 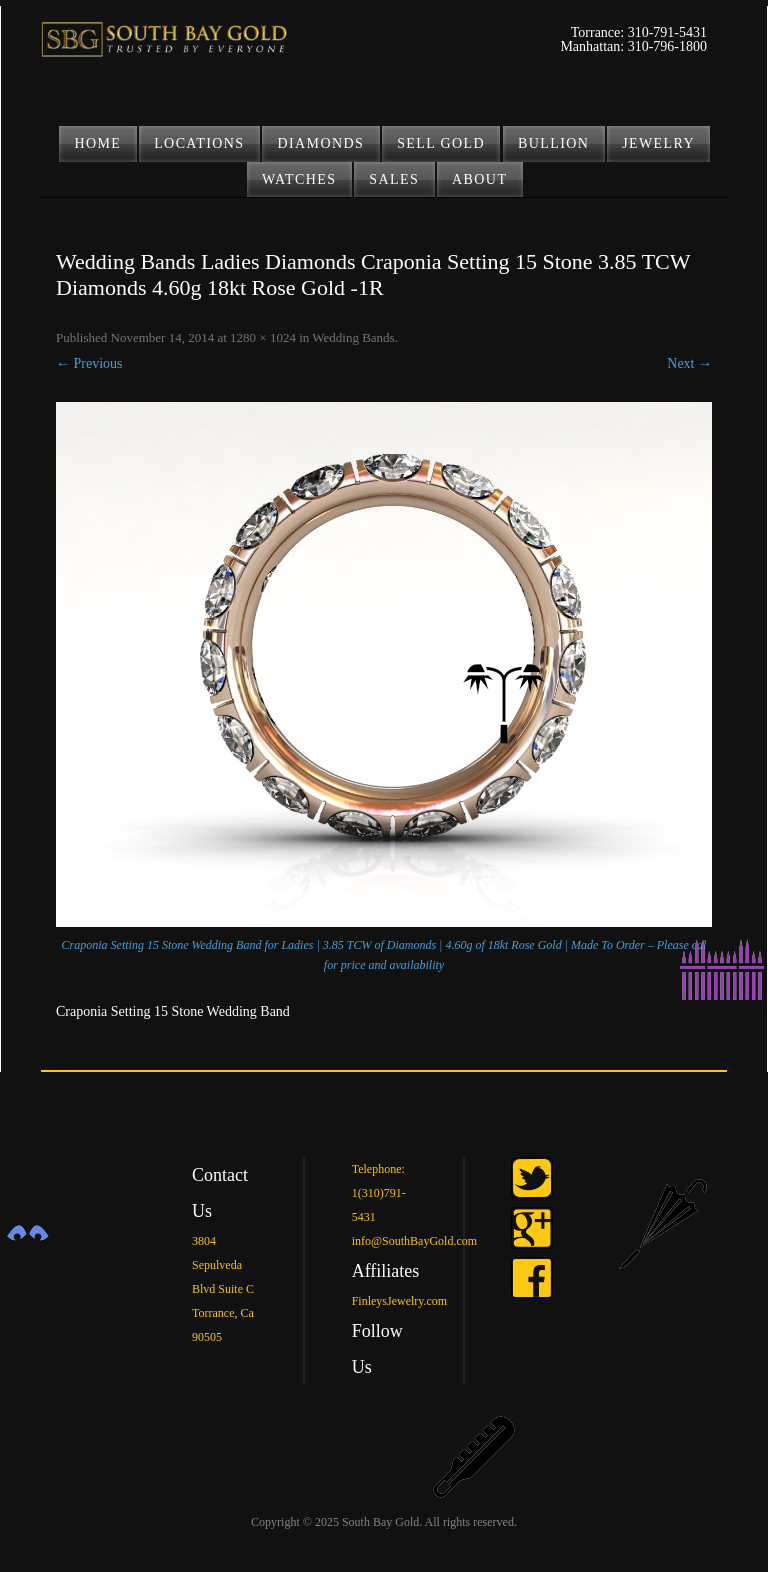 I want to click on check body temperature or health status, so click(x=474, y=1457).